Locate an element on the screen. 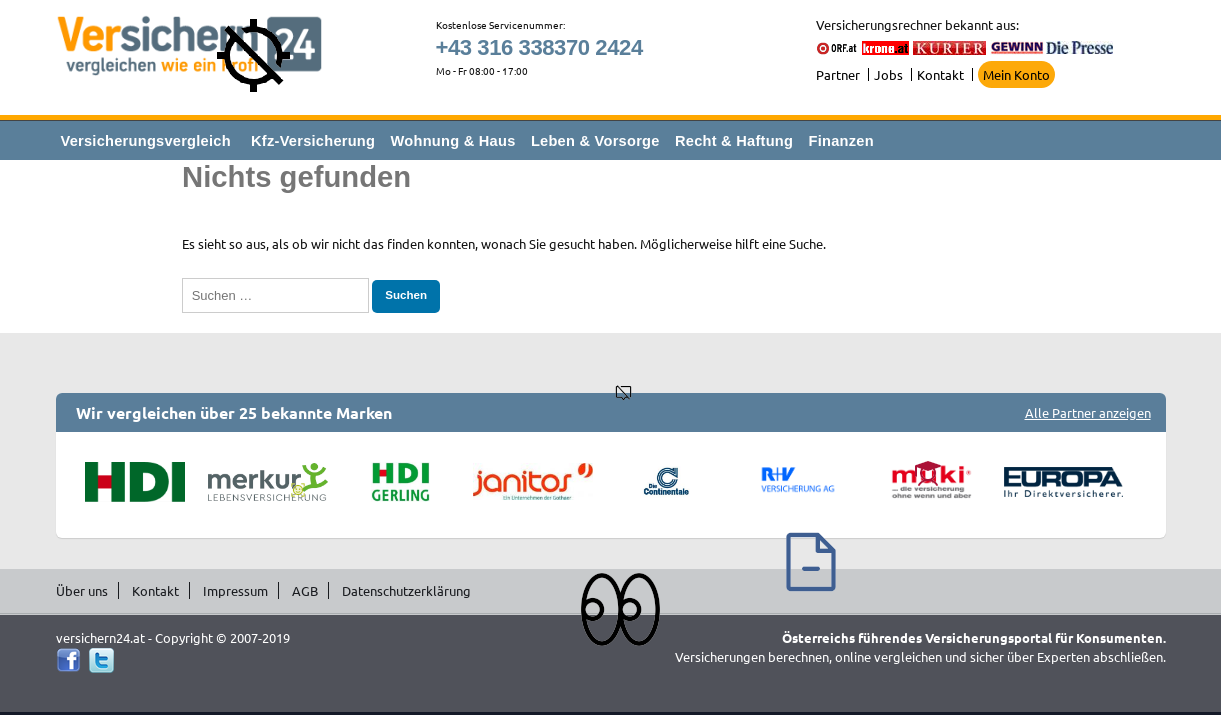  indicates GPS is turned off is located at coordinates (253, 55).